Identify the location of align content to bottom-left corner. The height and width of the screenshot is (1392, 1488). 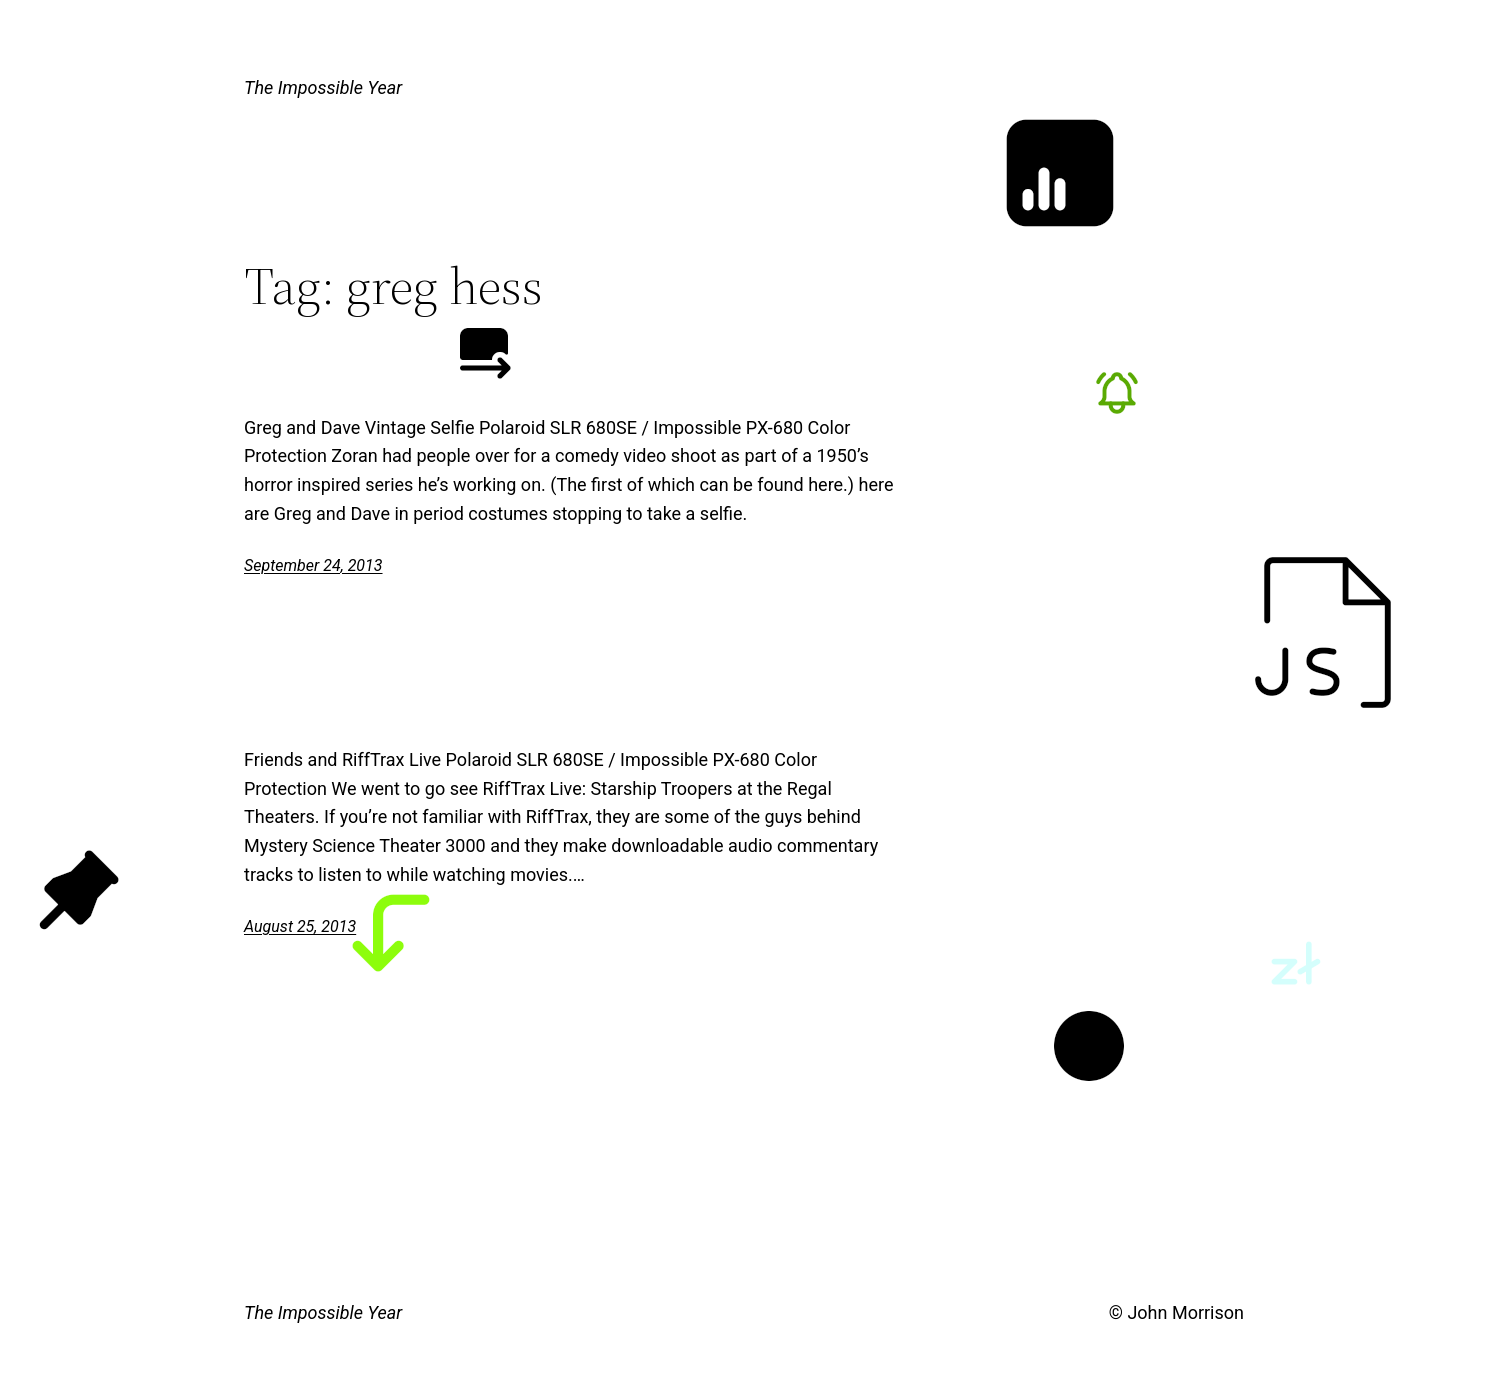
(1060, 173).